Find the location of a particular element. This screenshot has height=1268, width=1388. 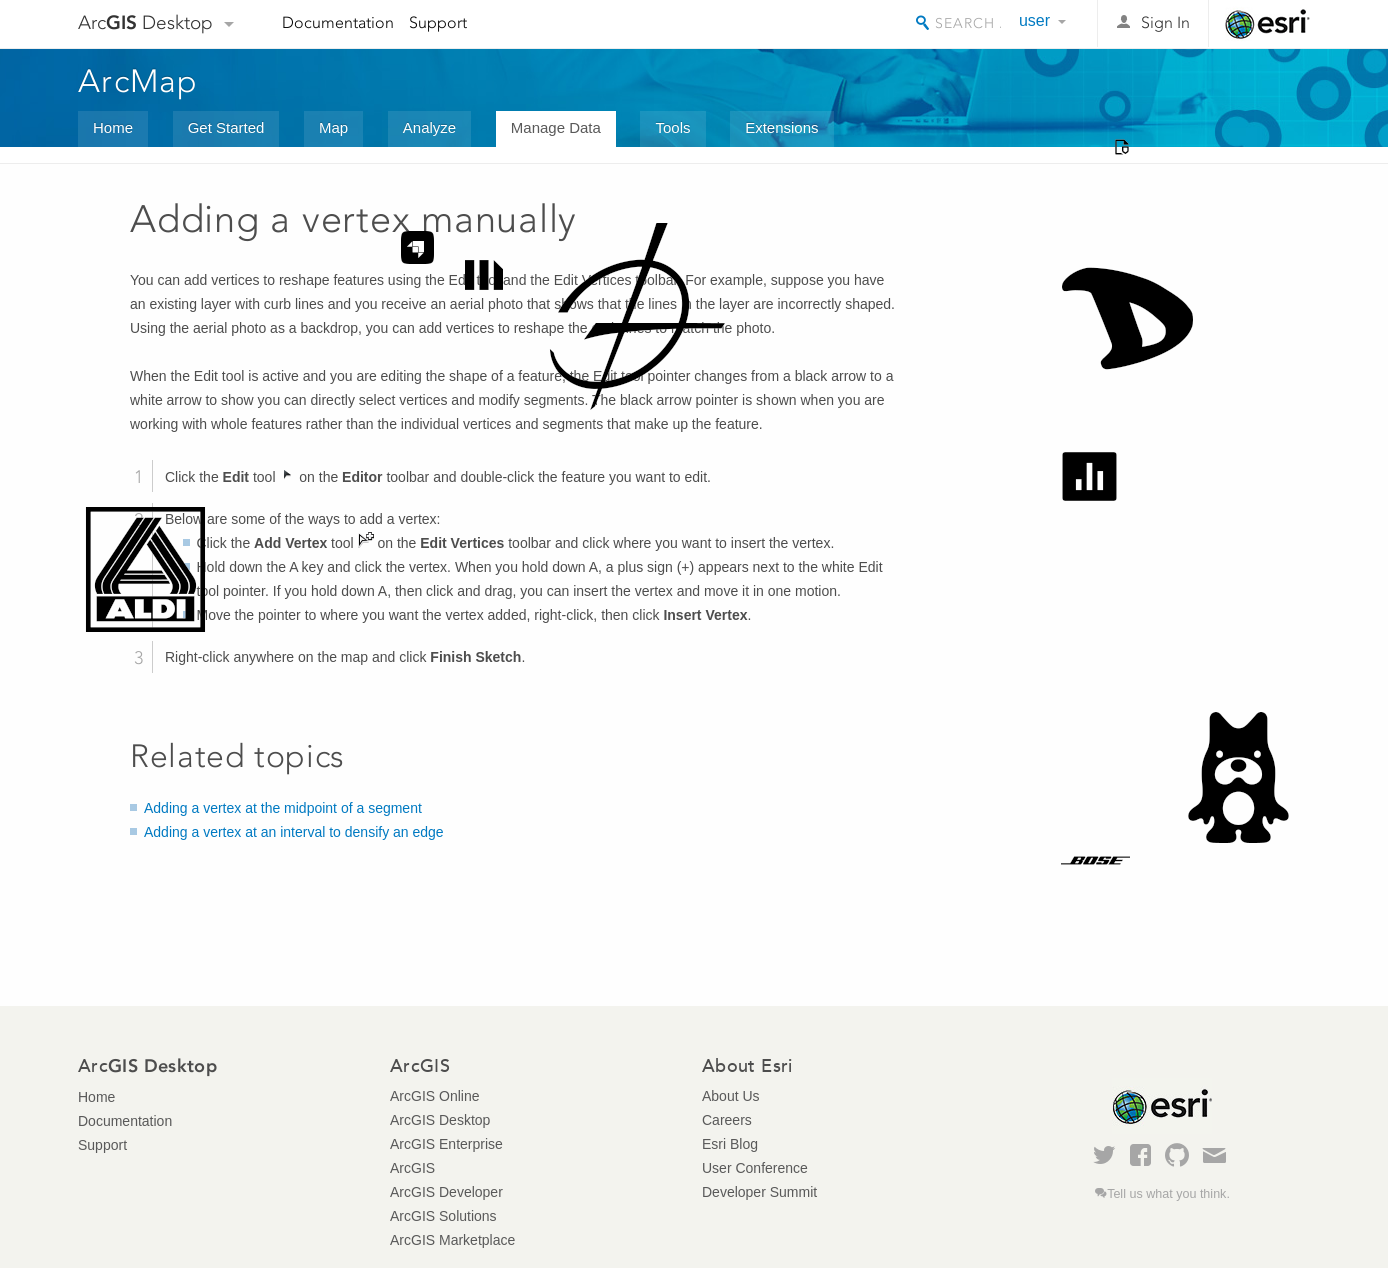

view protected or secured document is located at coordinates (1122, 147).